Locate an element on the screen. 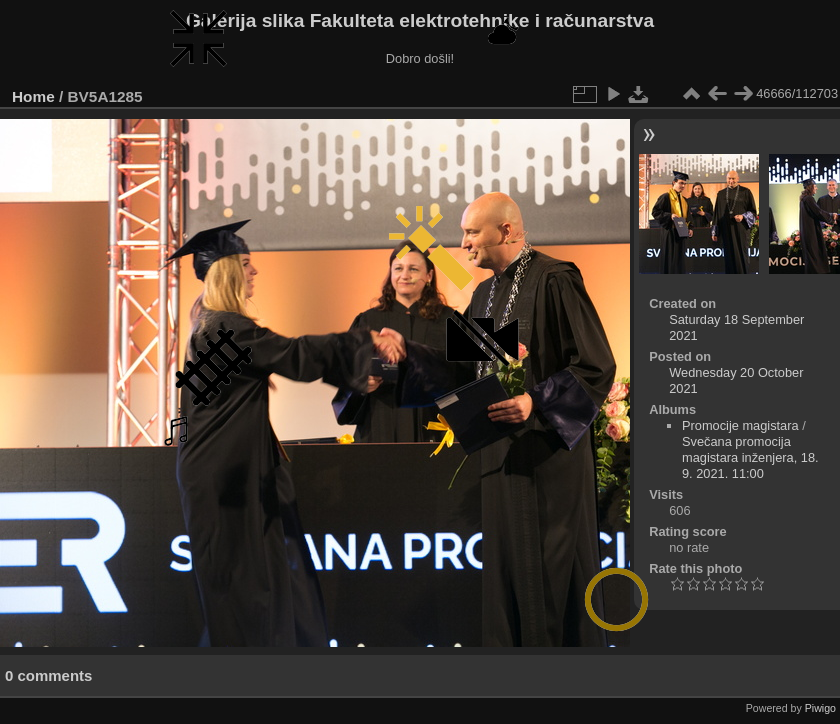  apply auto-enhance or magic adjustments is located at coordinates (431, 248).